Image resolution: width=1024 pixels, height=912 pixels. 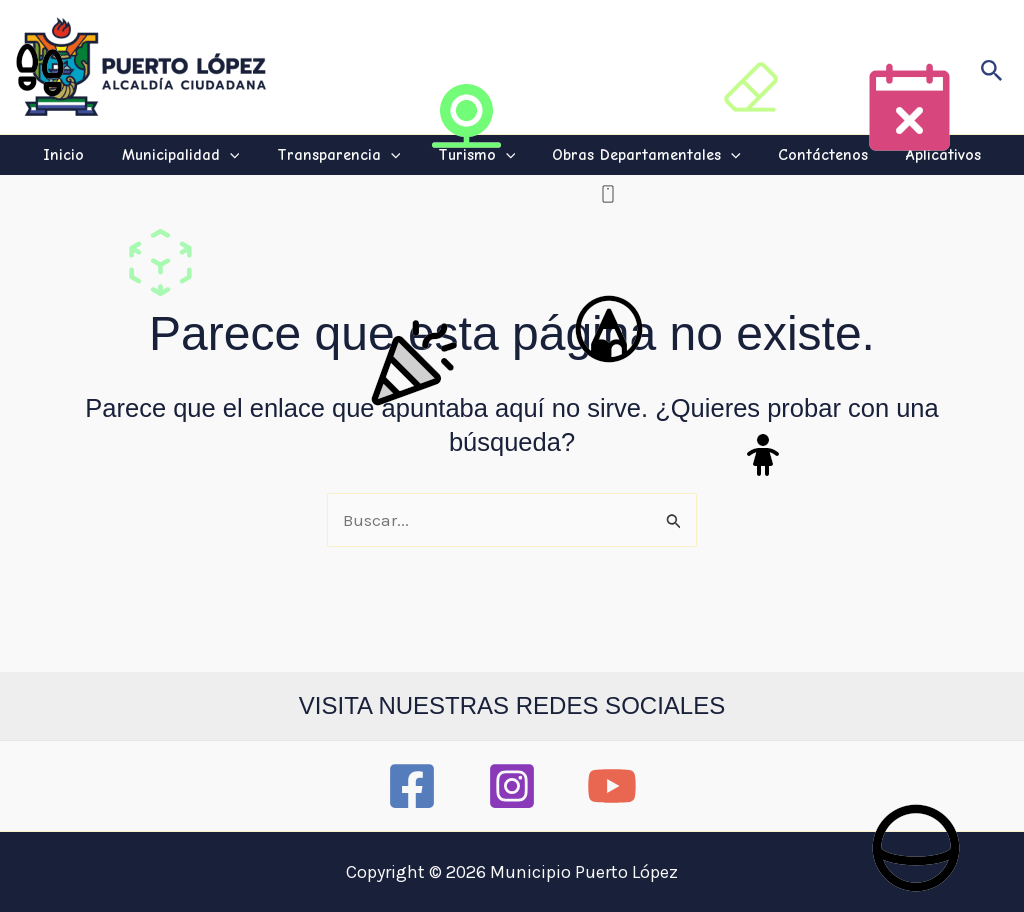 What do you see at coordinates (466, 118) in the screenshot?
I see `enable webcam or video camera` at bounding box center [466, 118].